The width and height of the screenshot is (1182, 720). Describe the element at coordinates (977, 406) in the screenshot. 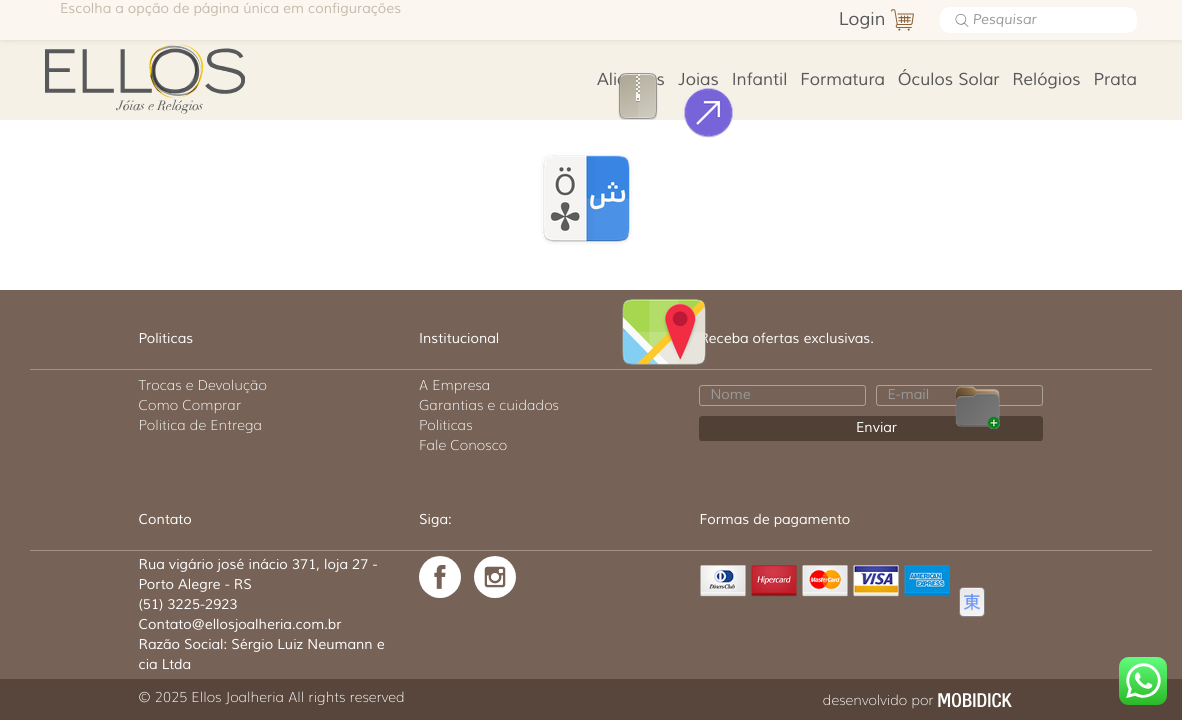

I see `create a new folder` at that location.